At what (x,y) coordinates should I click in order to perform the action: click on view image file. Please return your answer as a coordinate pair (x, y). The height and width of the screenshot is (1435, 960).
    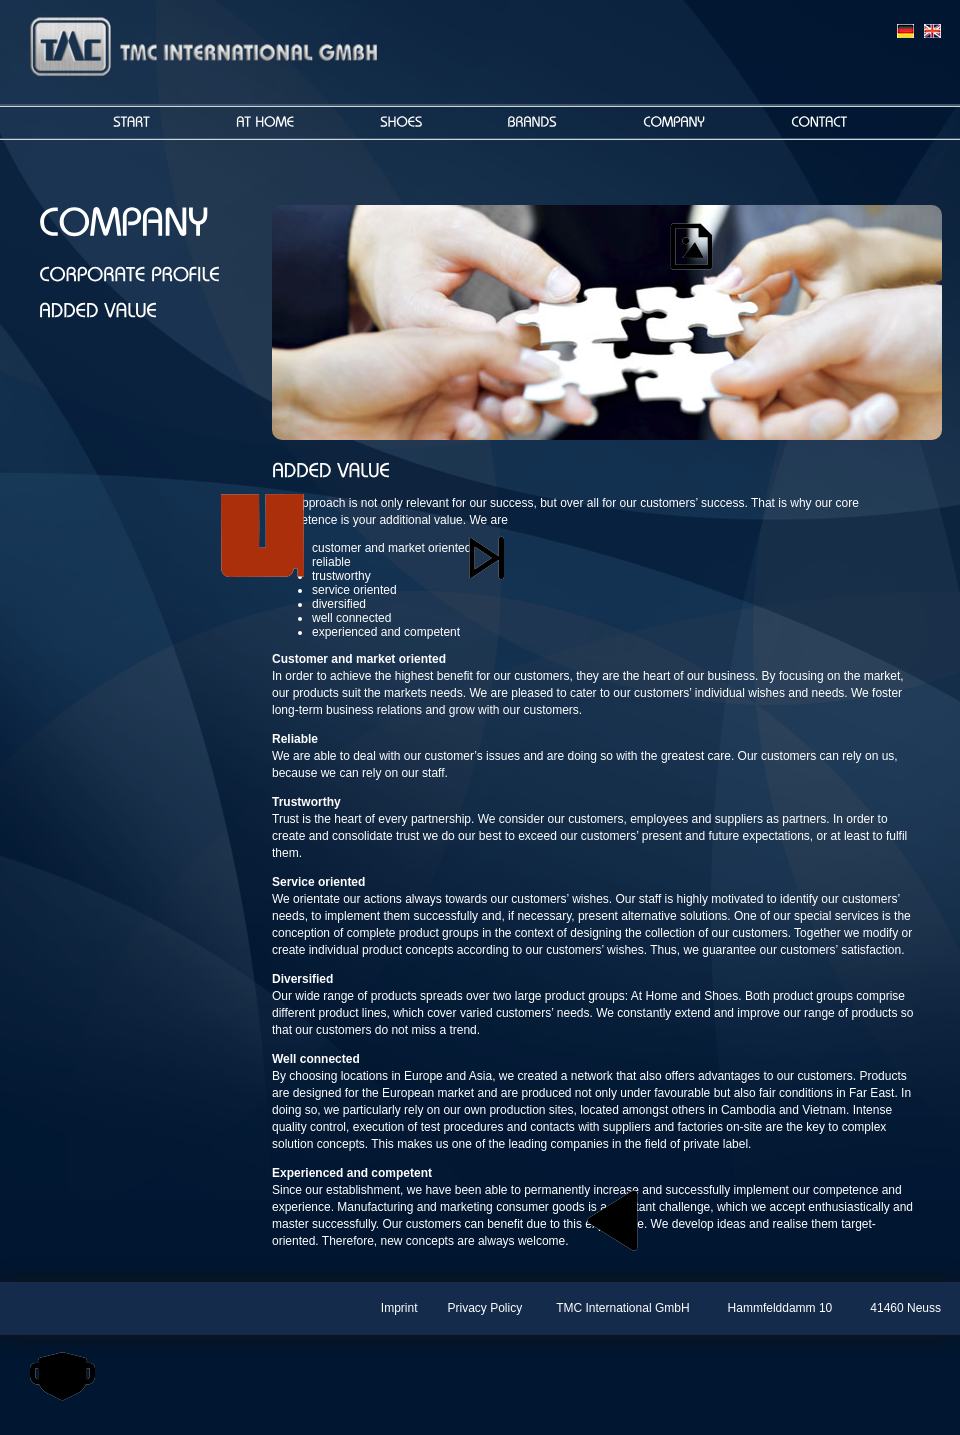
    Looking at the image, I should click on (691, 246).